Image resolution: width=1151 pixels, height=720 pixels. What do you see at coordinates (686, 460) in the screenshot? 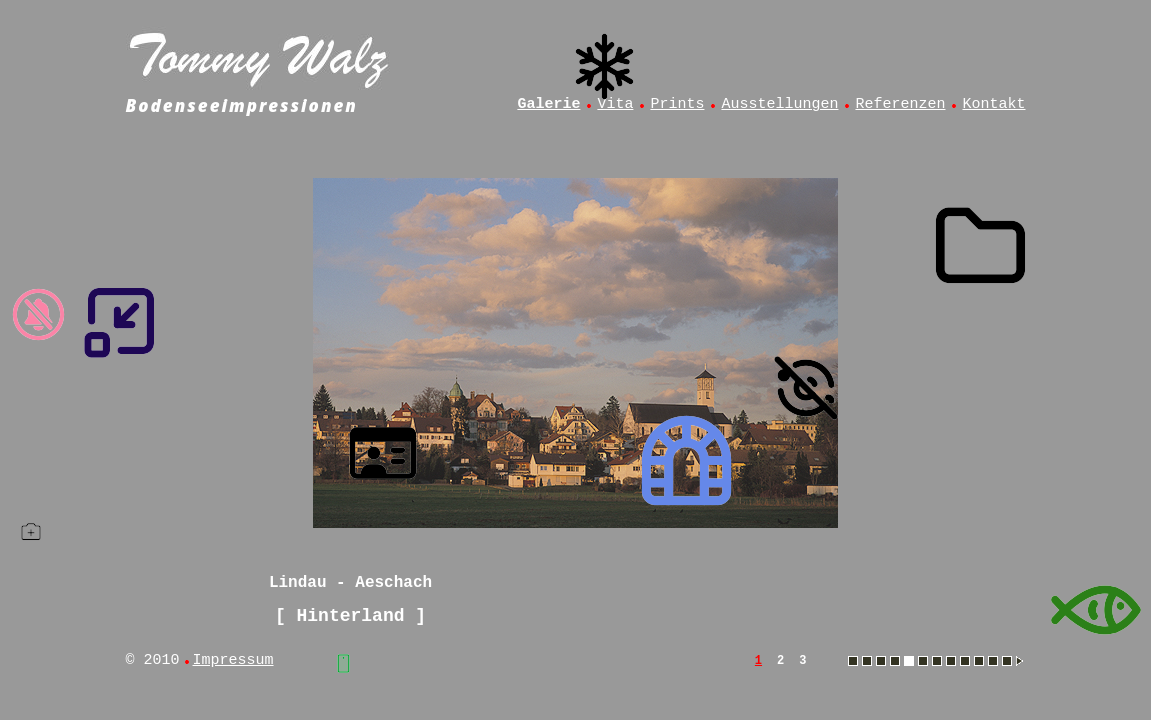
I see `access tunnel or underground passage information` at bounding box center [686, 460].